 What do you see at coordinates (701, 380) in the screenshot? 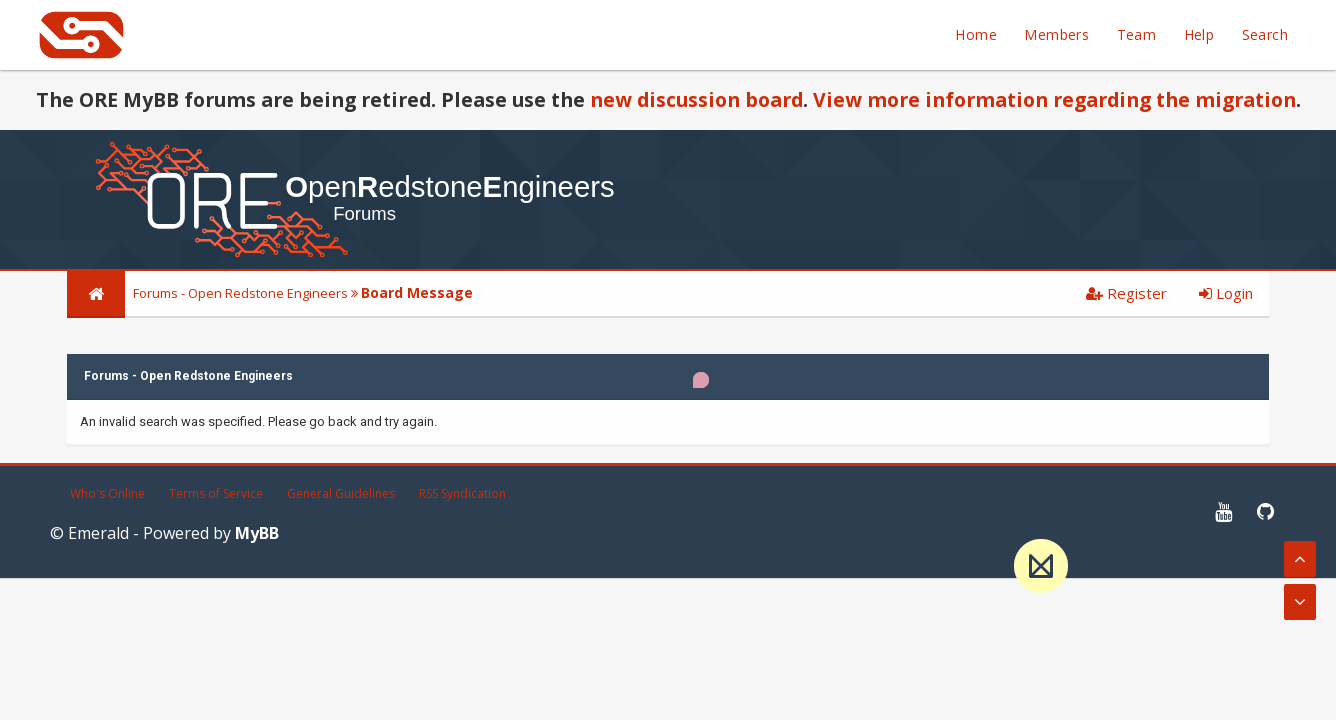
I see `braintrust logo` at bounding box center [701, 380].